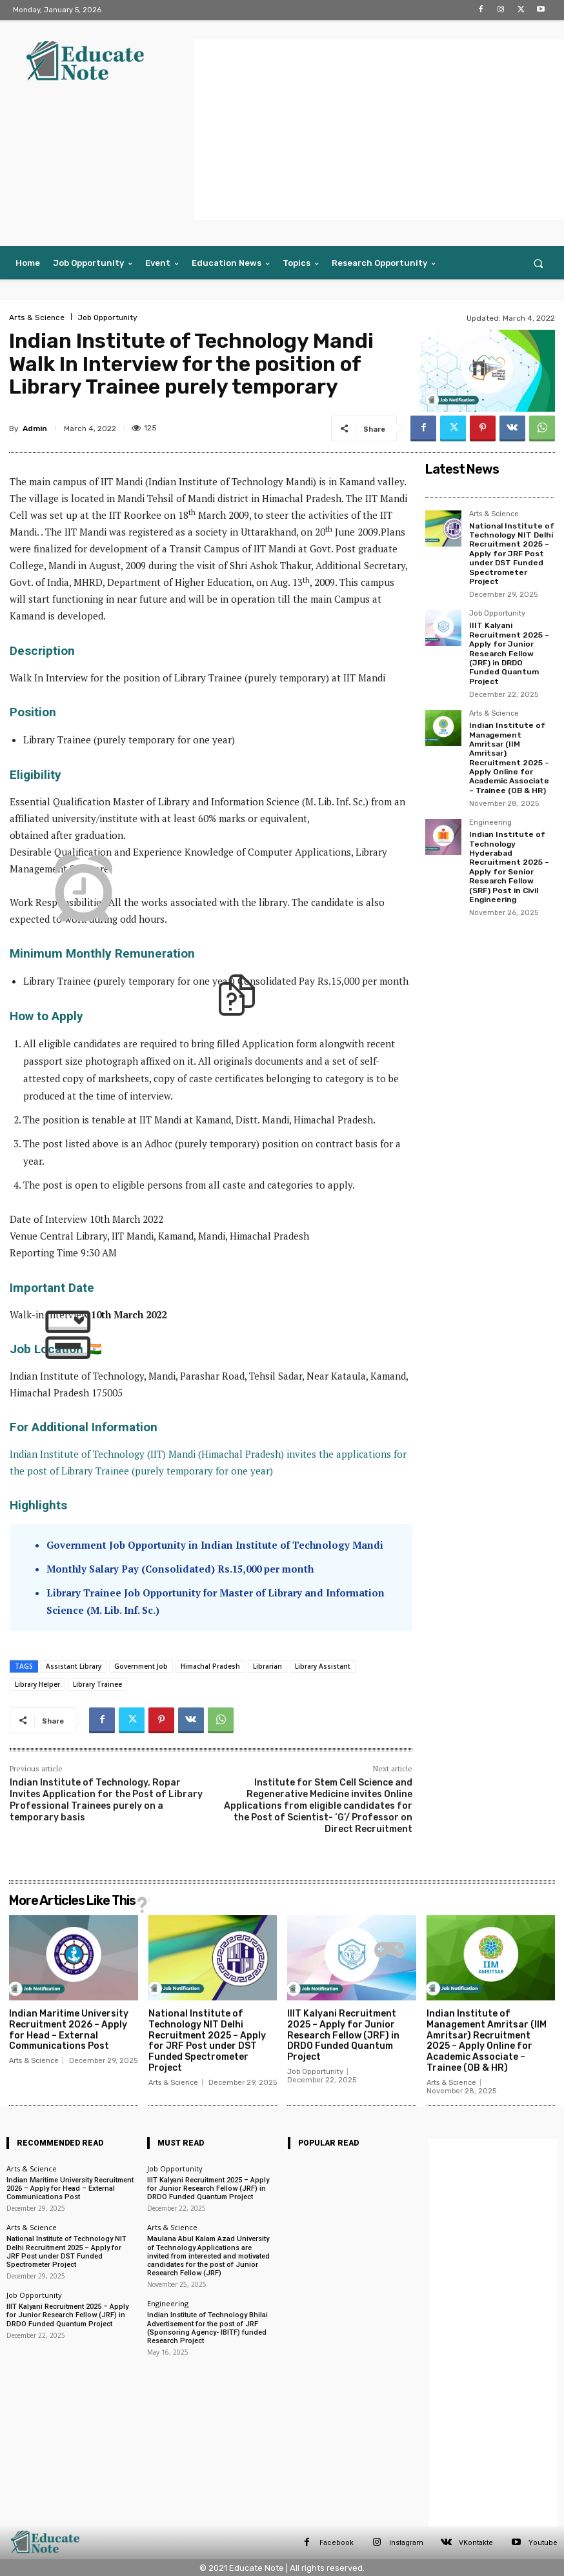 Image resolution: width=564 pixels, height=2576 pixels. Describe the element at coordinates (390, 1950) in the screenshot. I see `game controller input device` at that location.